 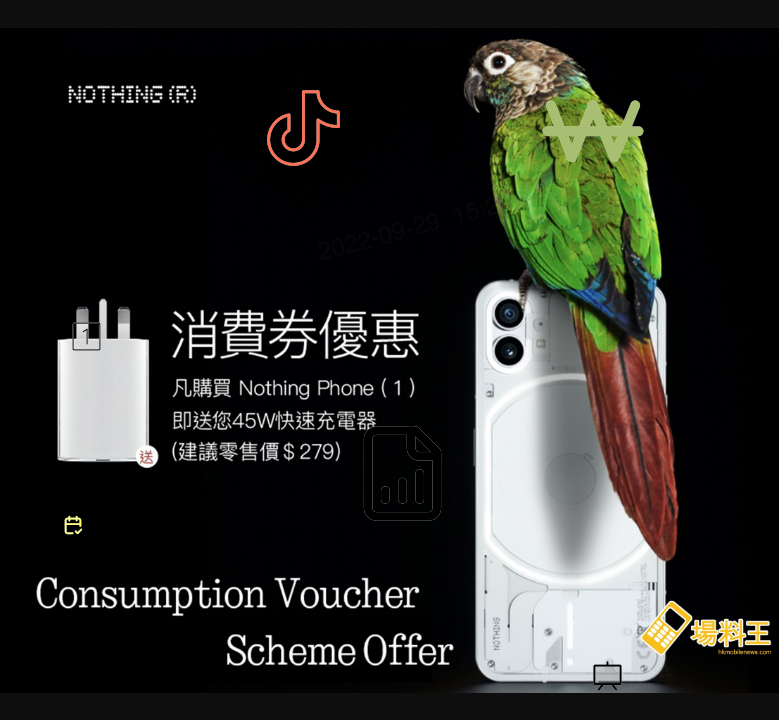 I want to click on view file with growth analytics, so click(x=402, y=473).